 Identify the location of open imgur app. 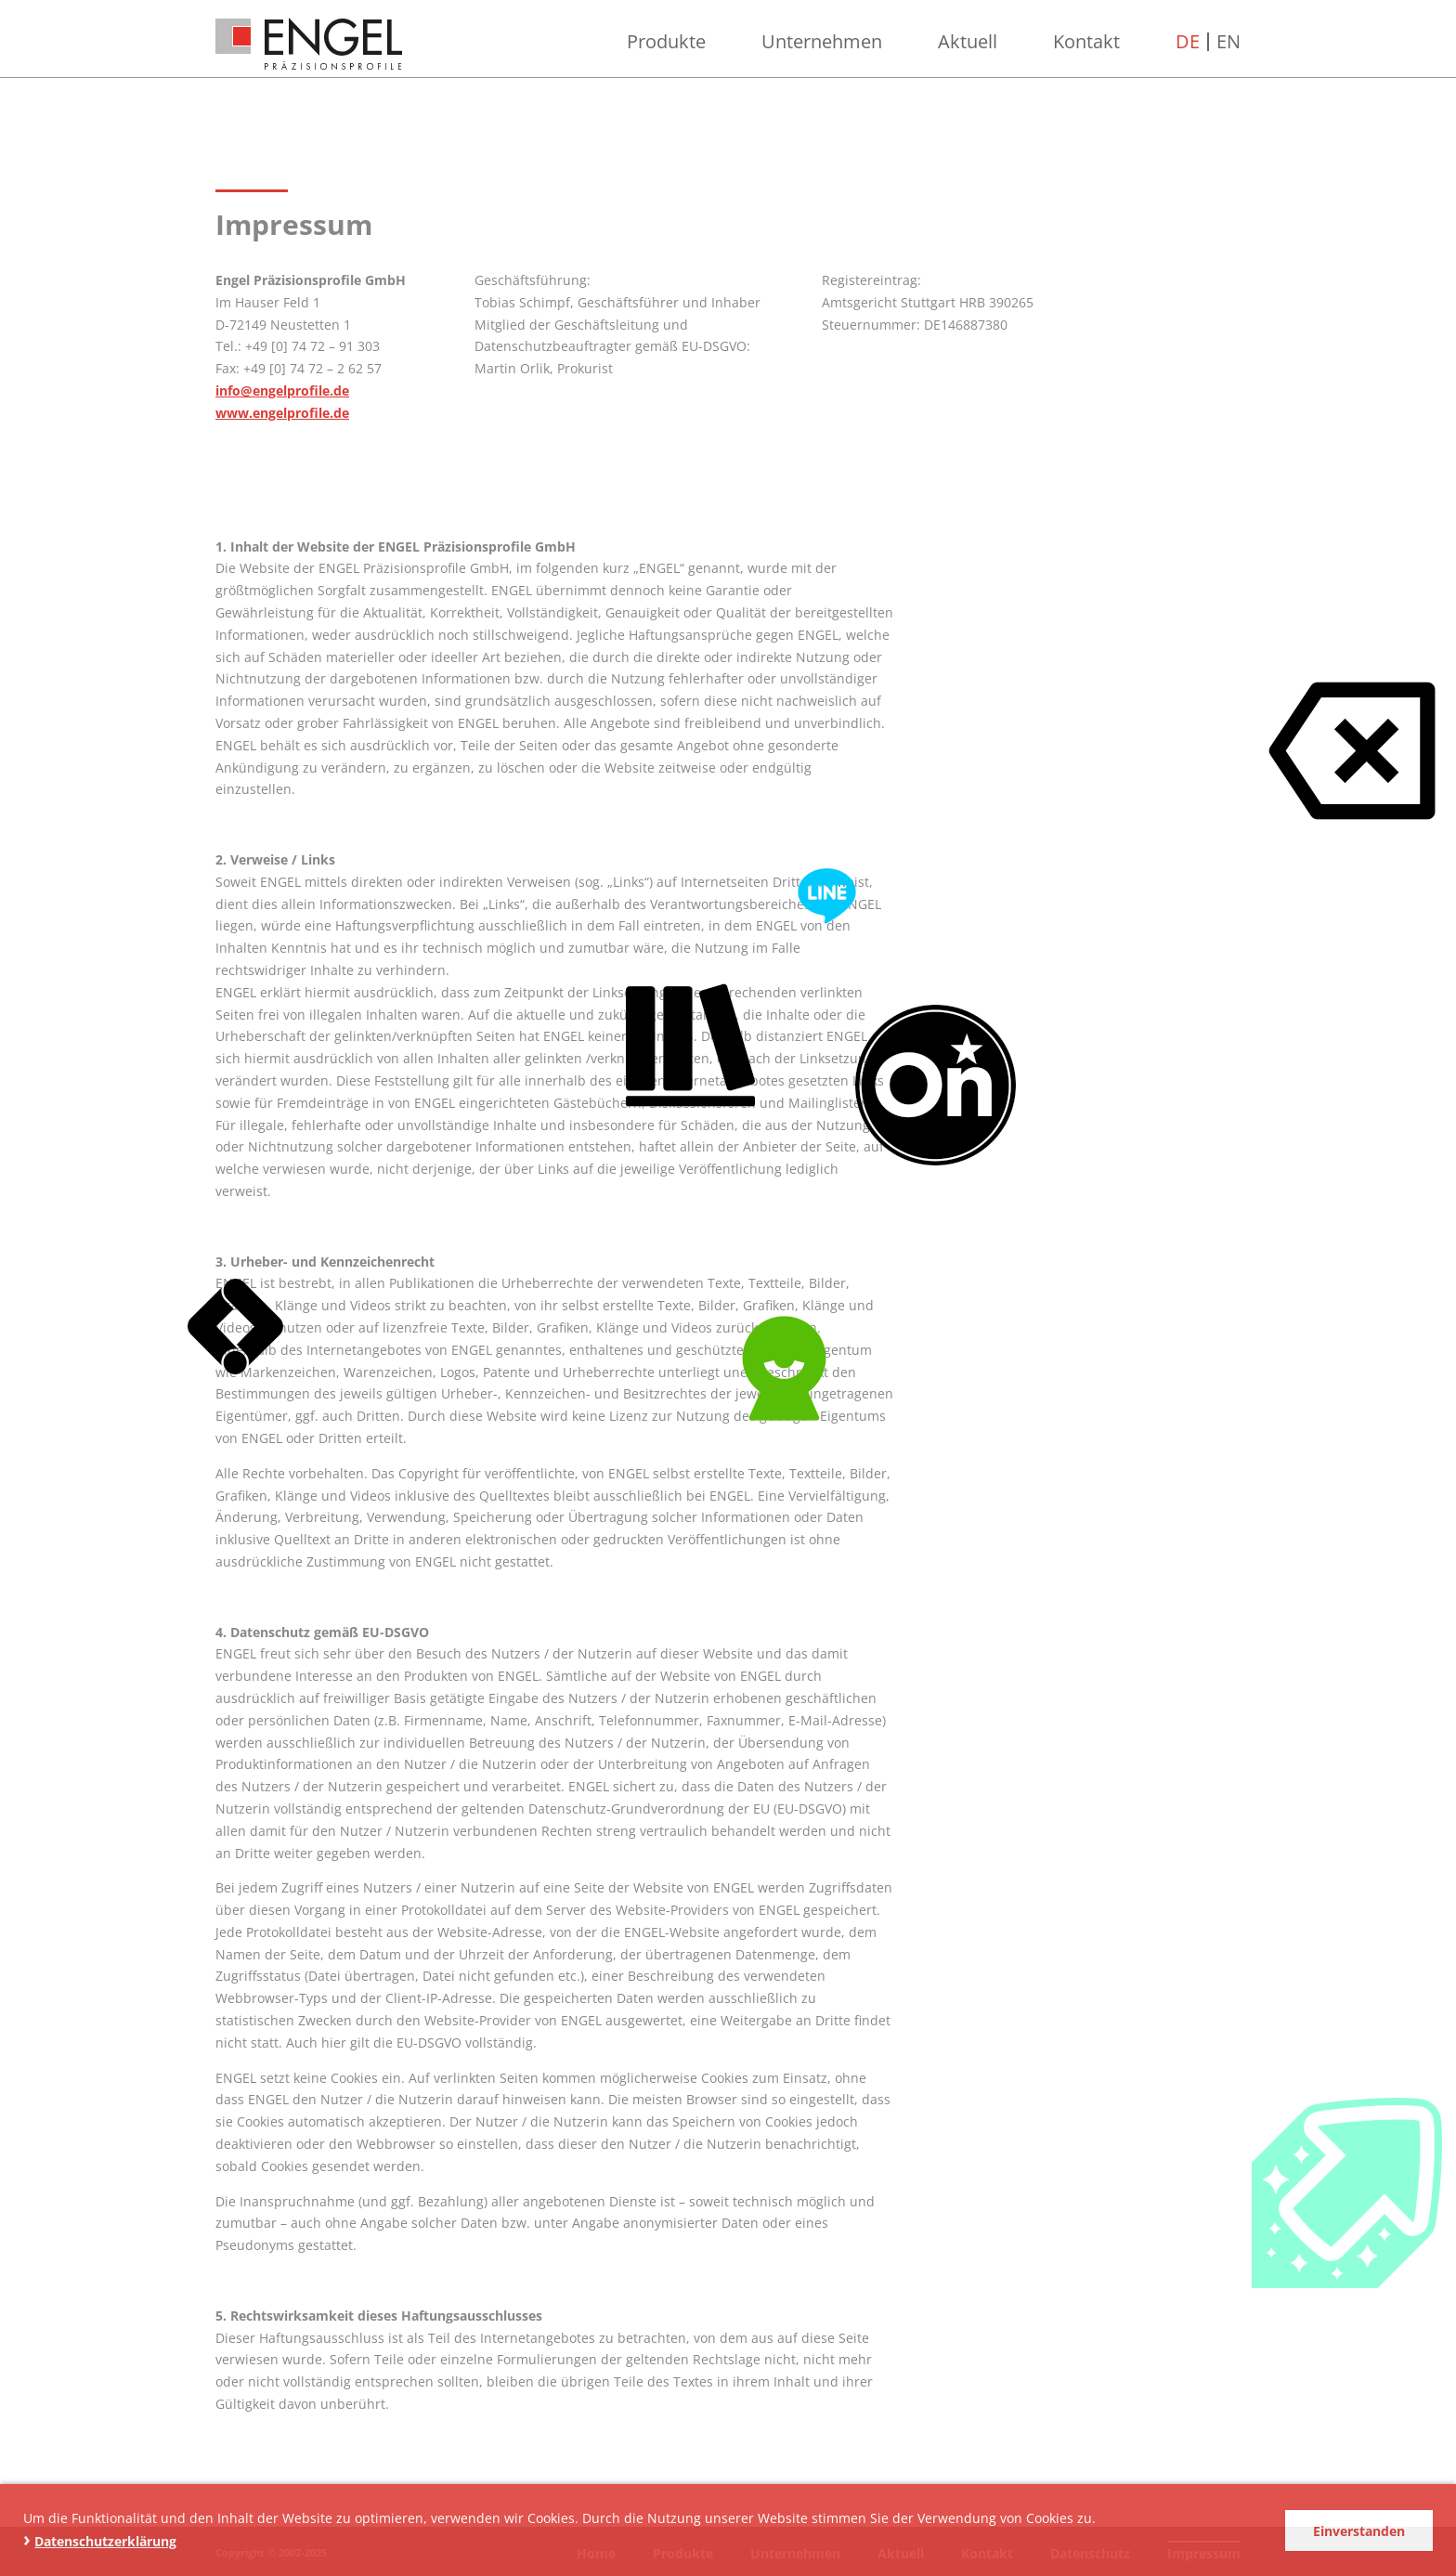
(1346, 2192).